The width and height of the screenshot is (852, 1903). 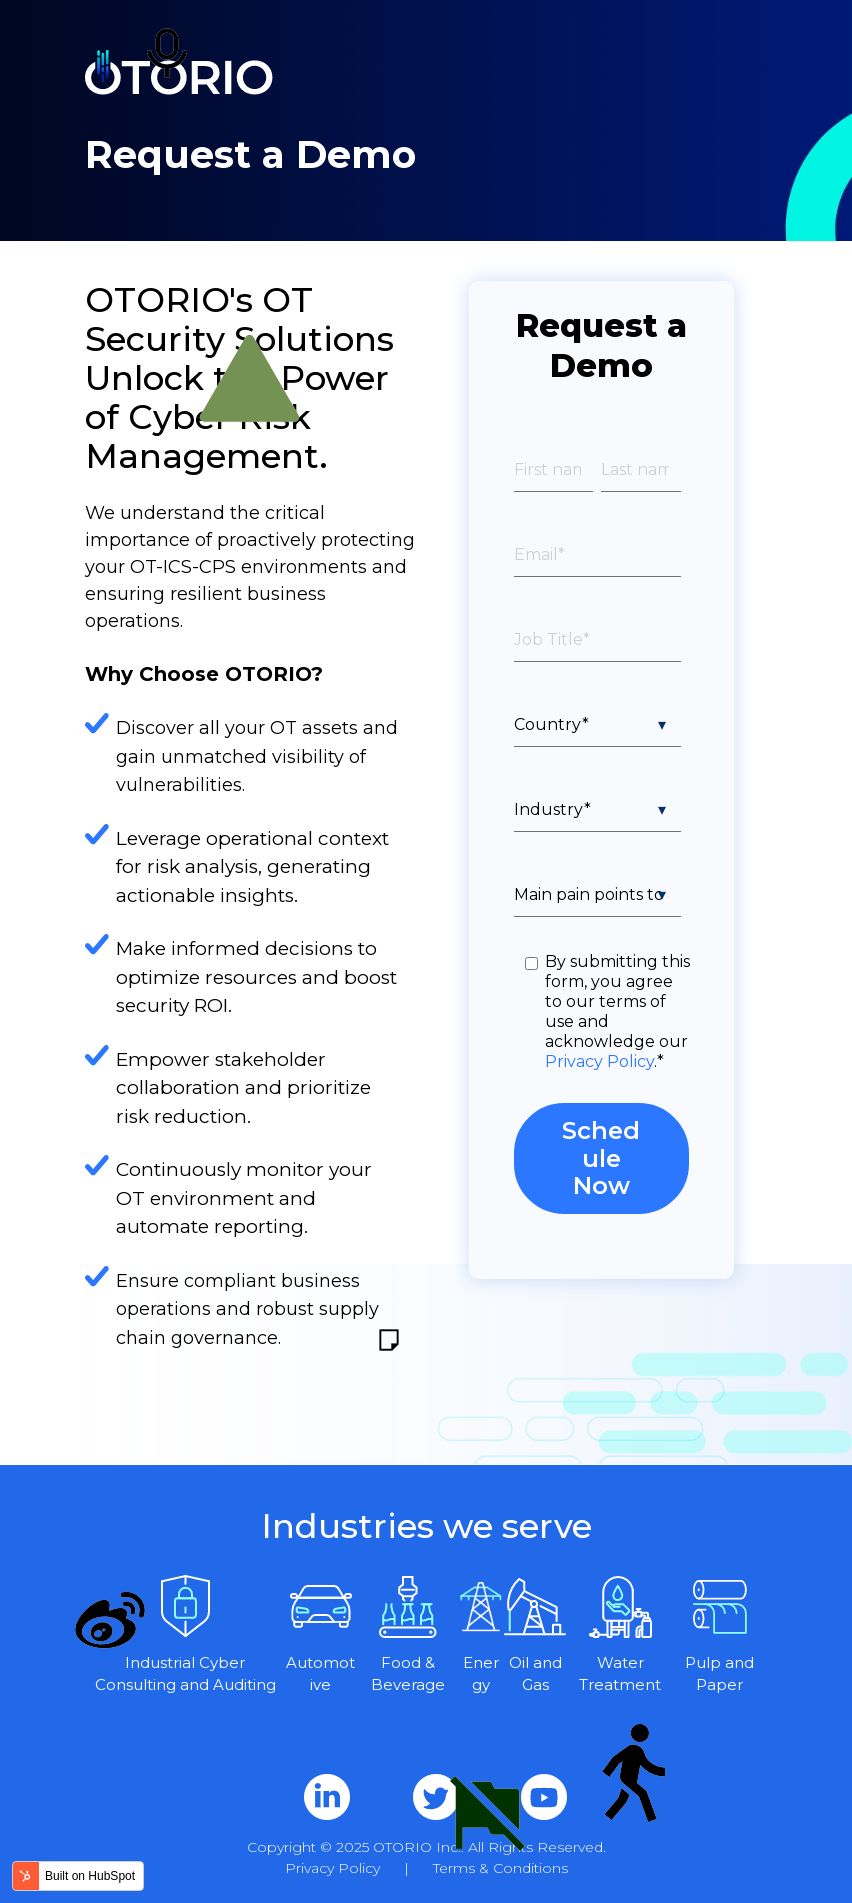 I want to click on select walking directions, so click(x=633, y=1772).